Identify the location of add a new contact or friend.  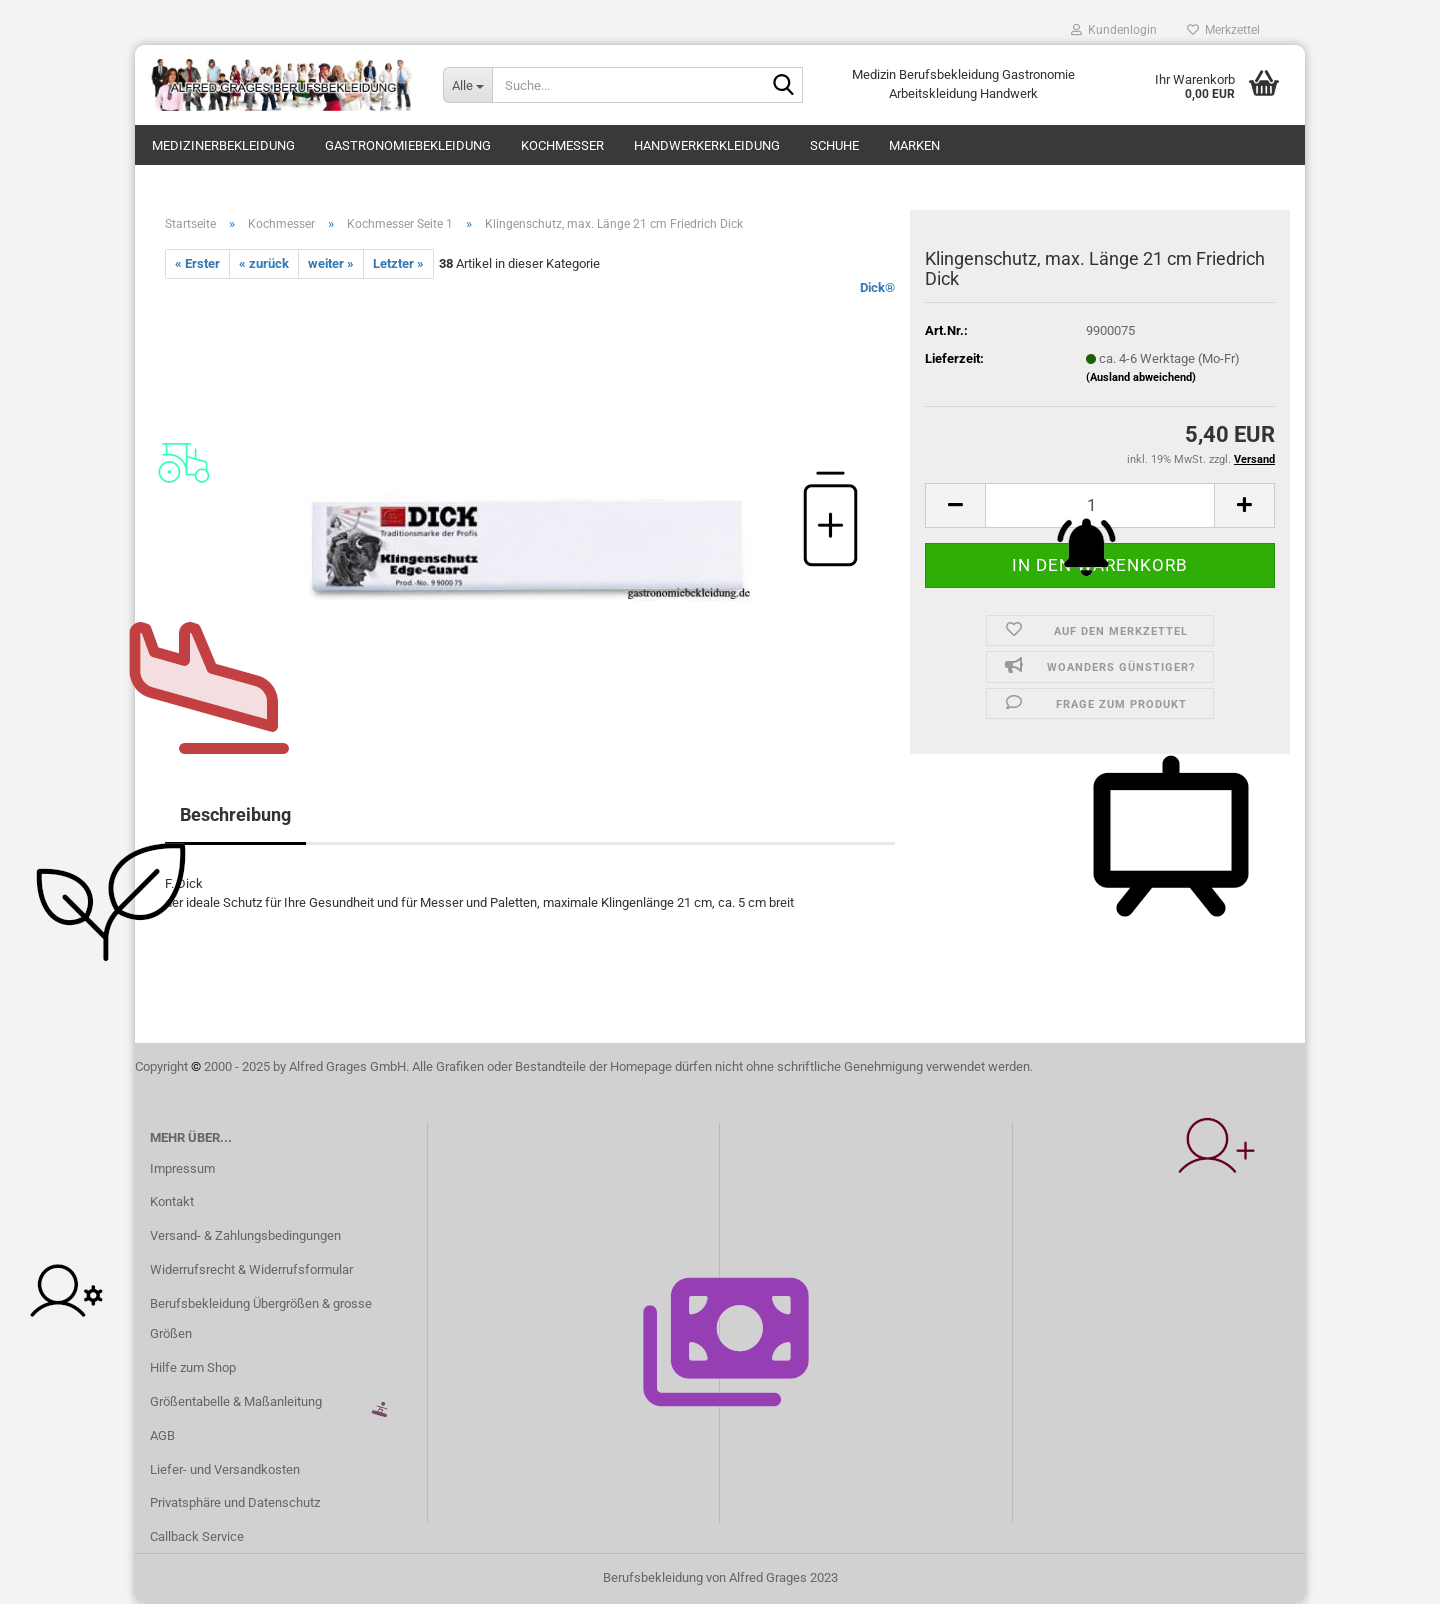
(1214, 1148).